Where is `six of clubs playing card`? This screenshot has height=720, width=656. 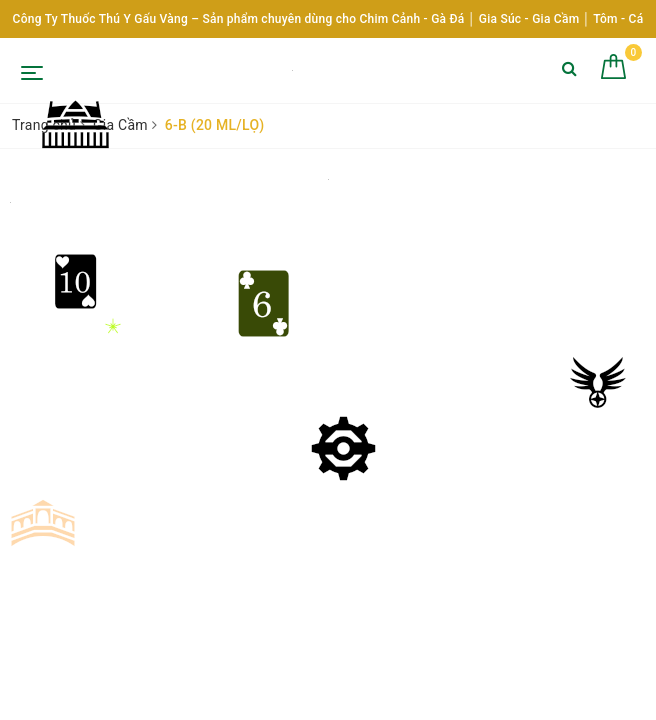
six of clubs playing card is located at coordinates (263, 303).